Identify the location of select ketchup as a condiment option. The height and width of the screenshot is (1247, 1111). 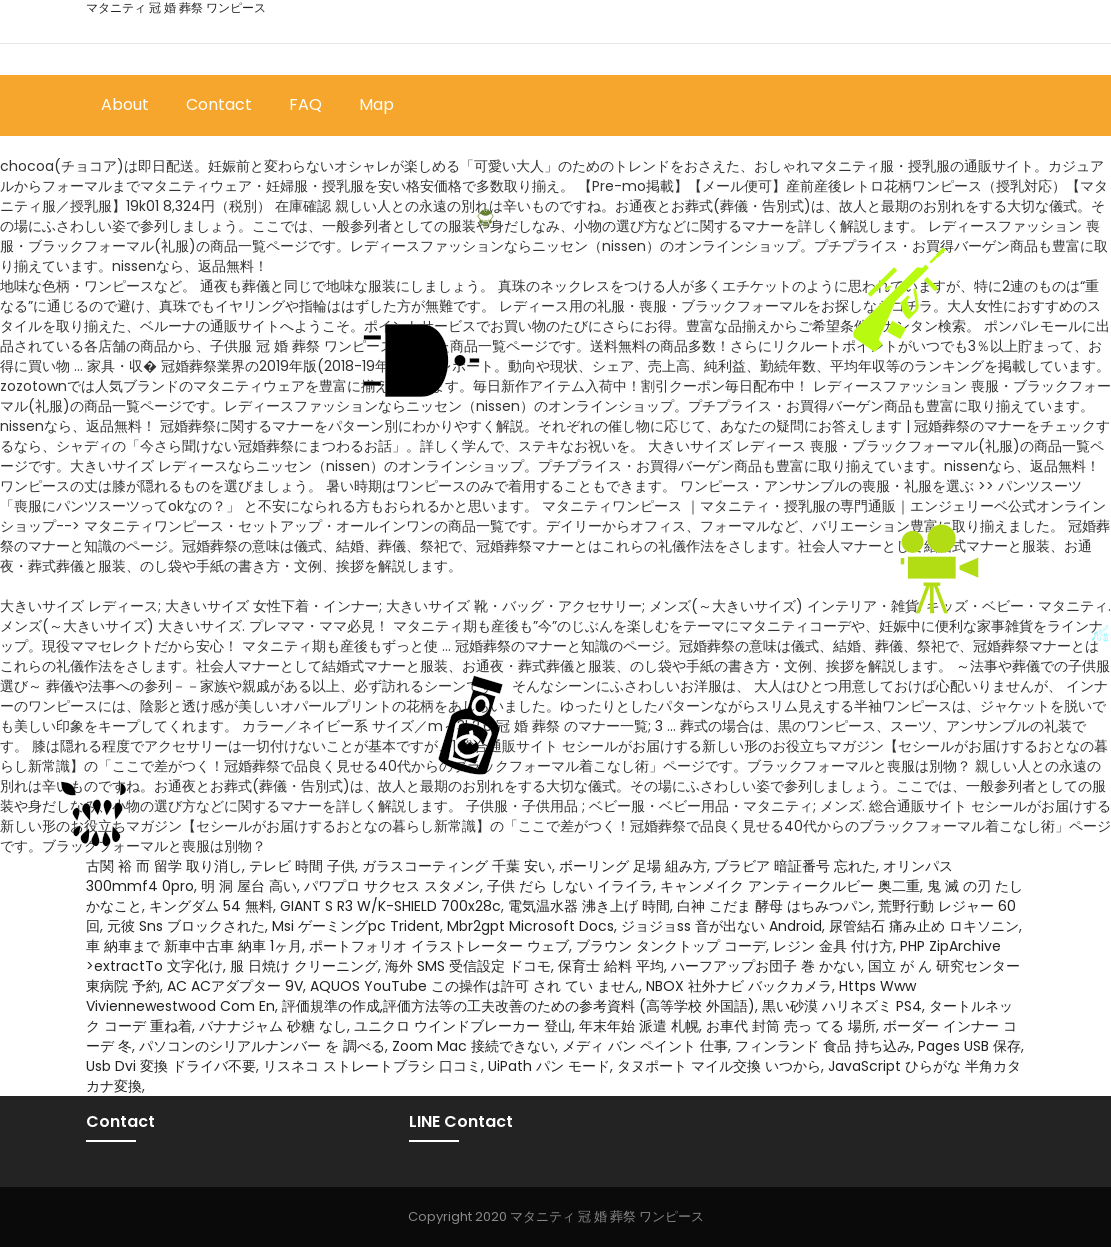
(471, 725).